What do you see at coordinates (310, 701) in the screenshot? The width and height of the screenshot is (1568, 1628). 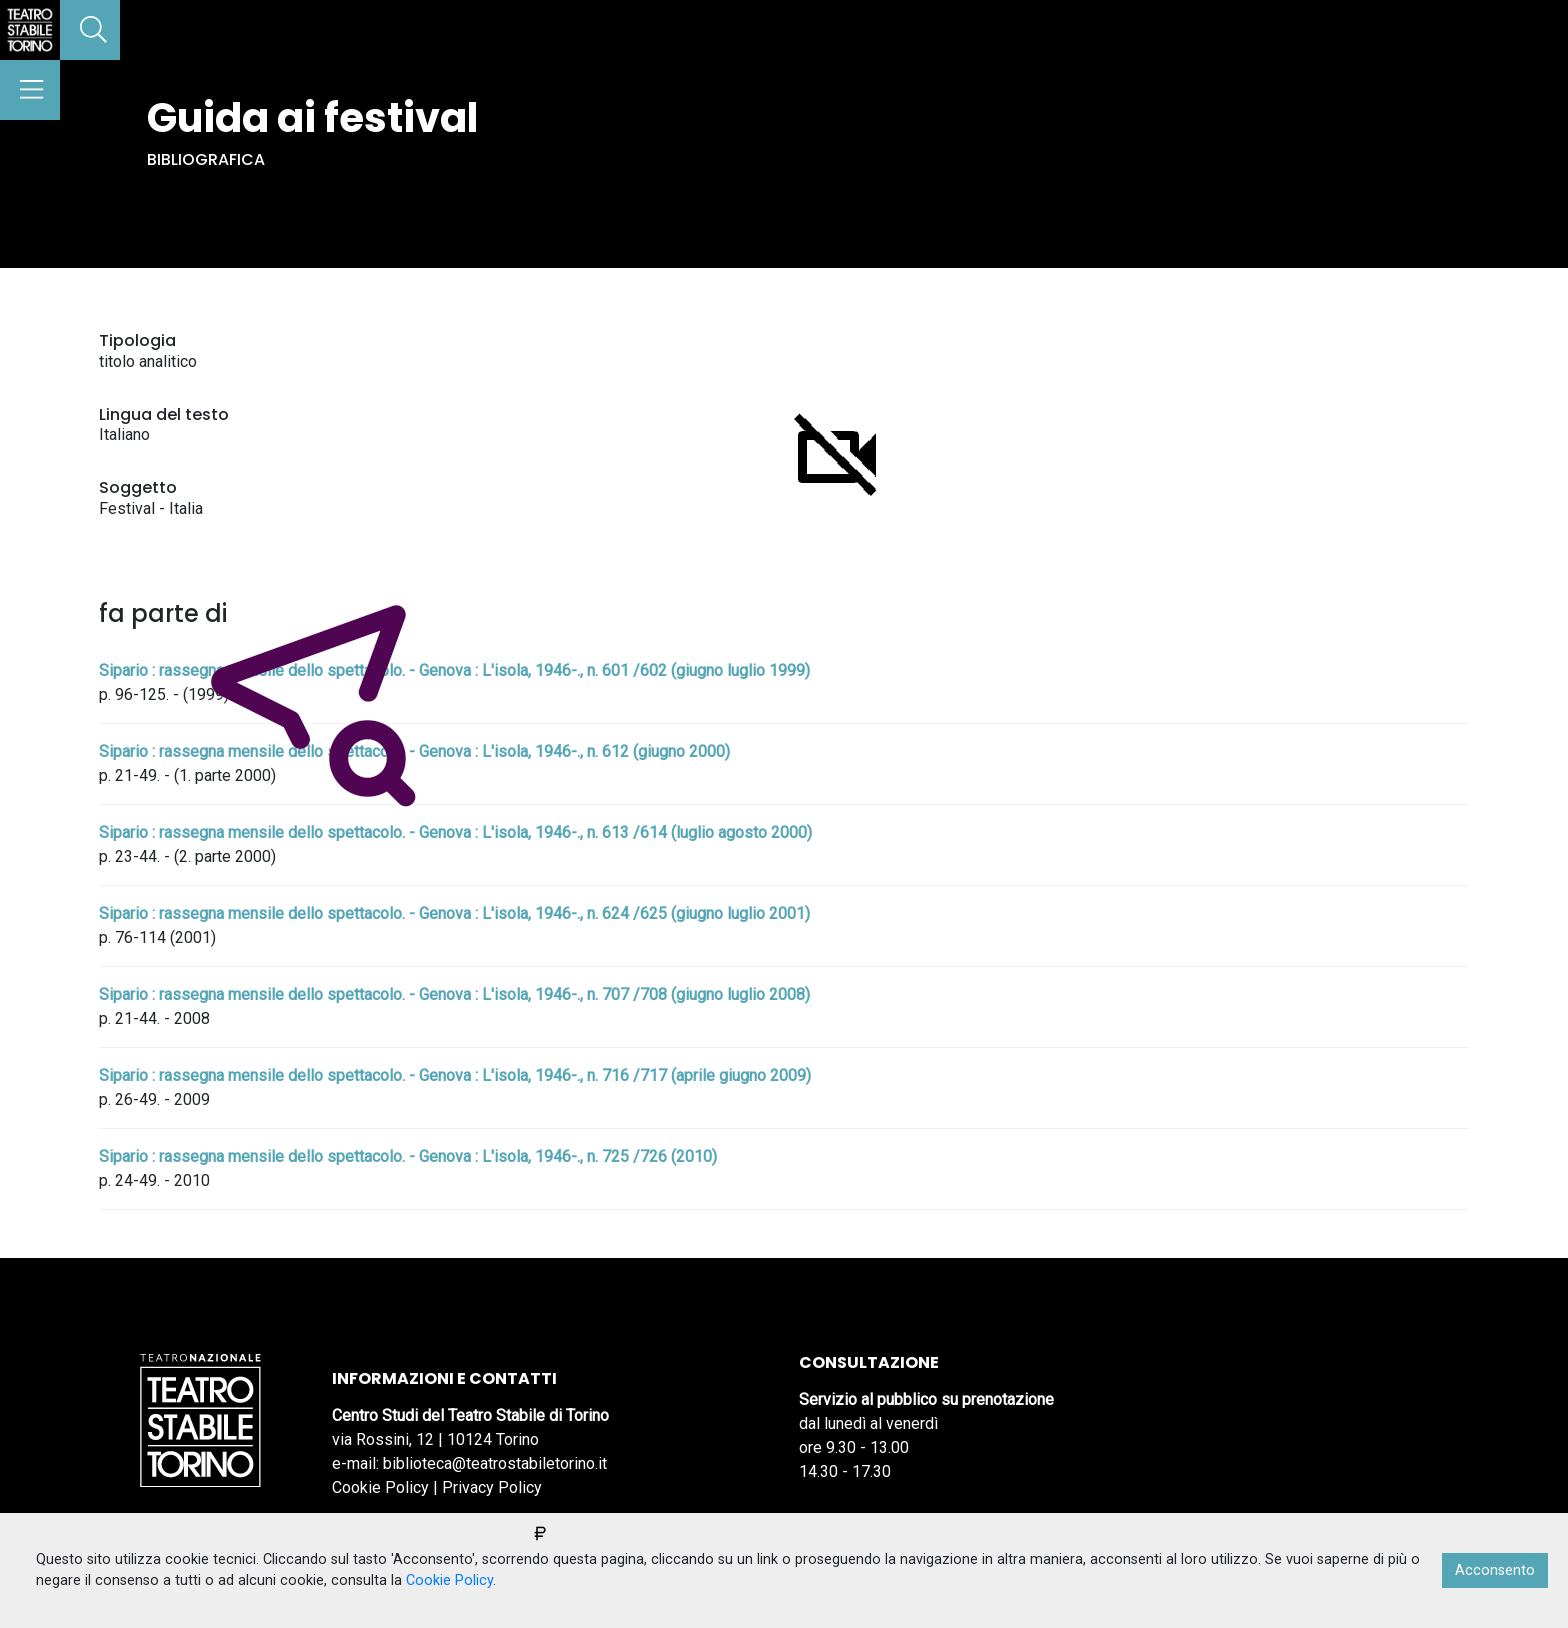 I see `search for a location on the map` at bounding box center [310, 701].